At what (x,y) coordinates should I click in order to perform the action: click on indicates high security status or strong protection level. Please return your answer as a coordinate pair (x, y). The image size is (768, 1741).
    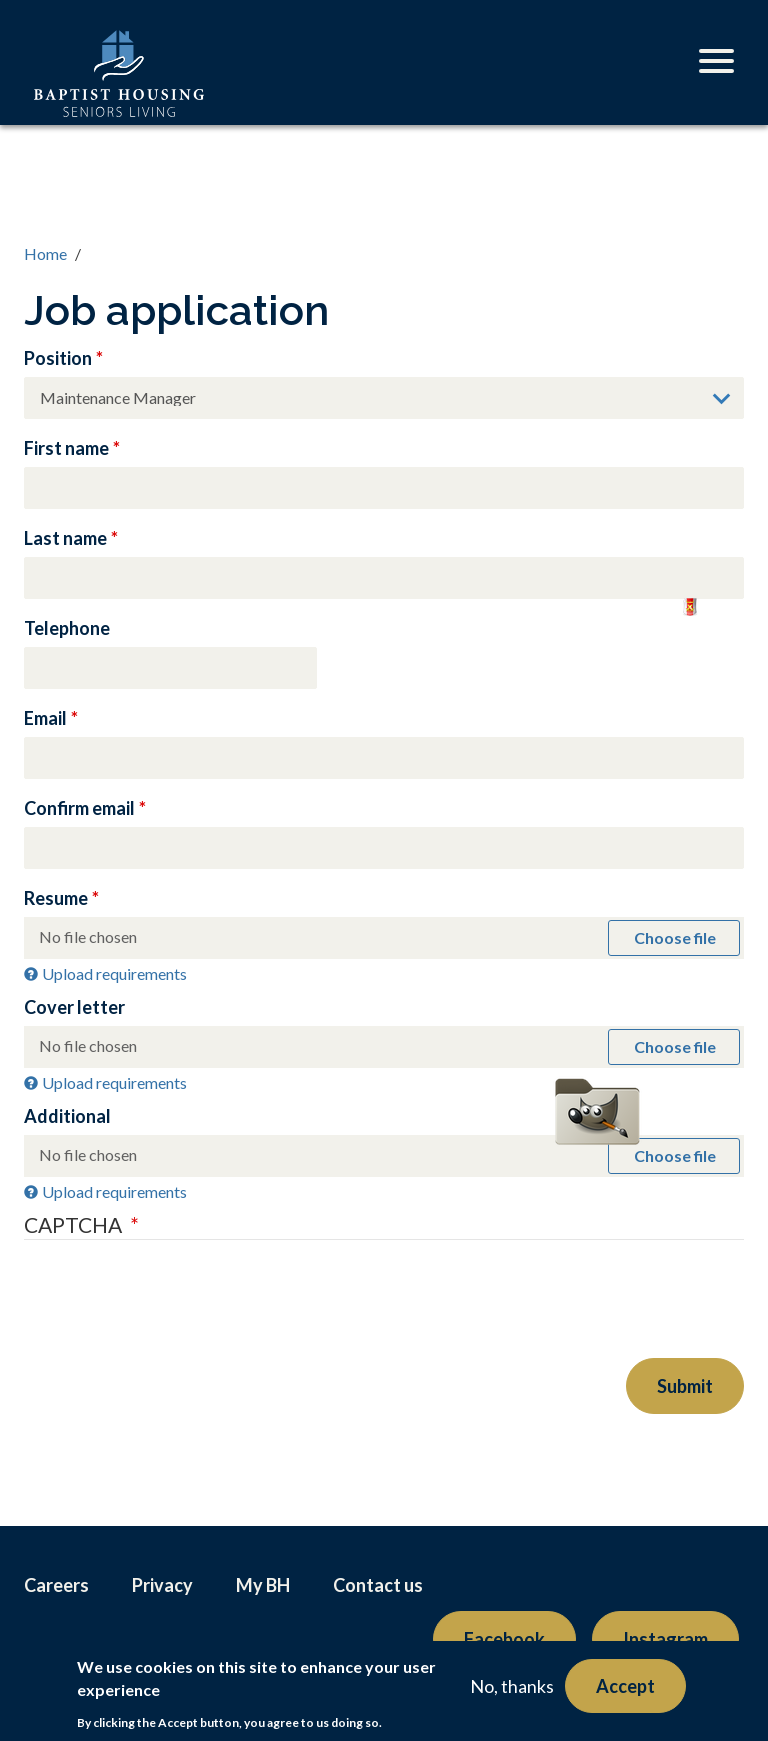
    Looking at the image, I should click on (690, 607).